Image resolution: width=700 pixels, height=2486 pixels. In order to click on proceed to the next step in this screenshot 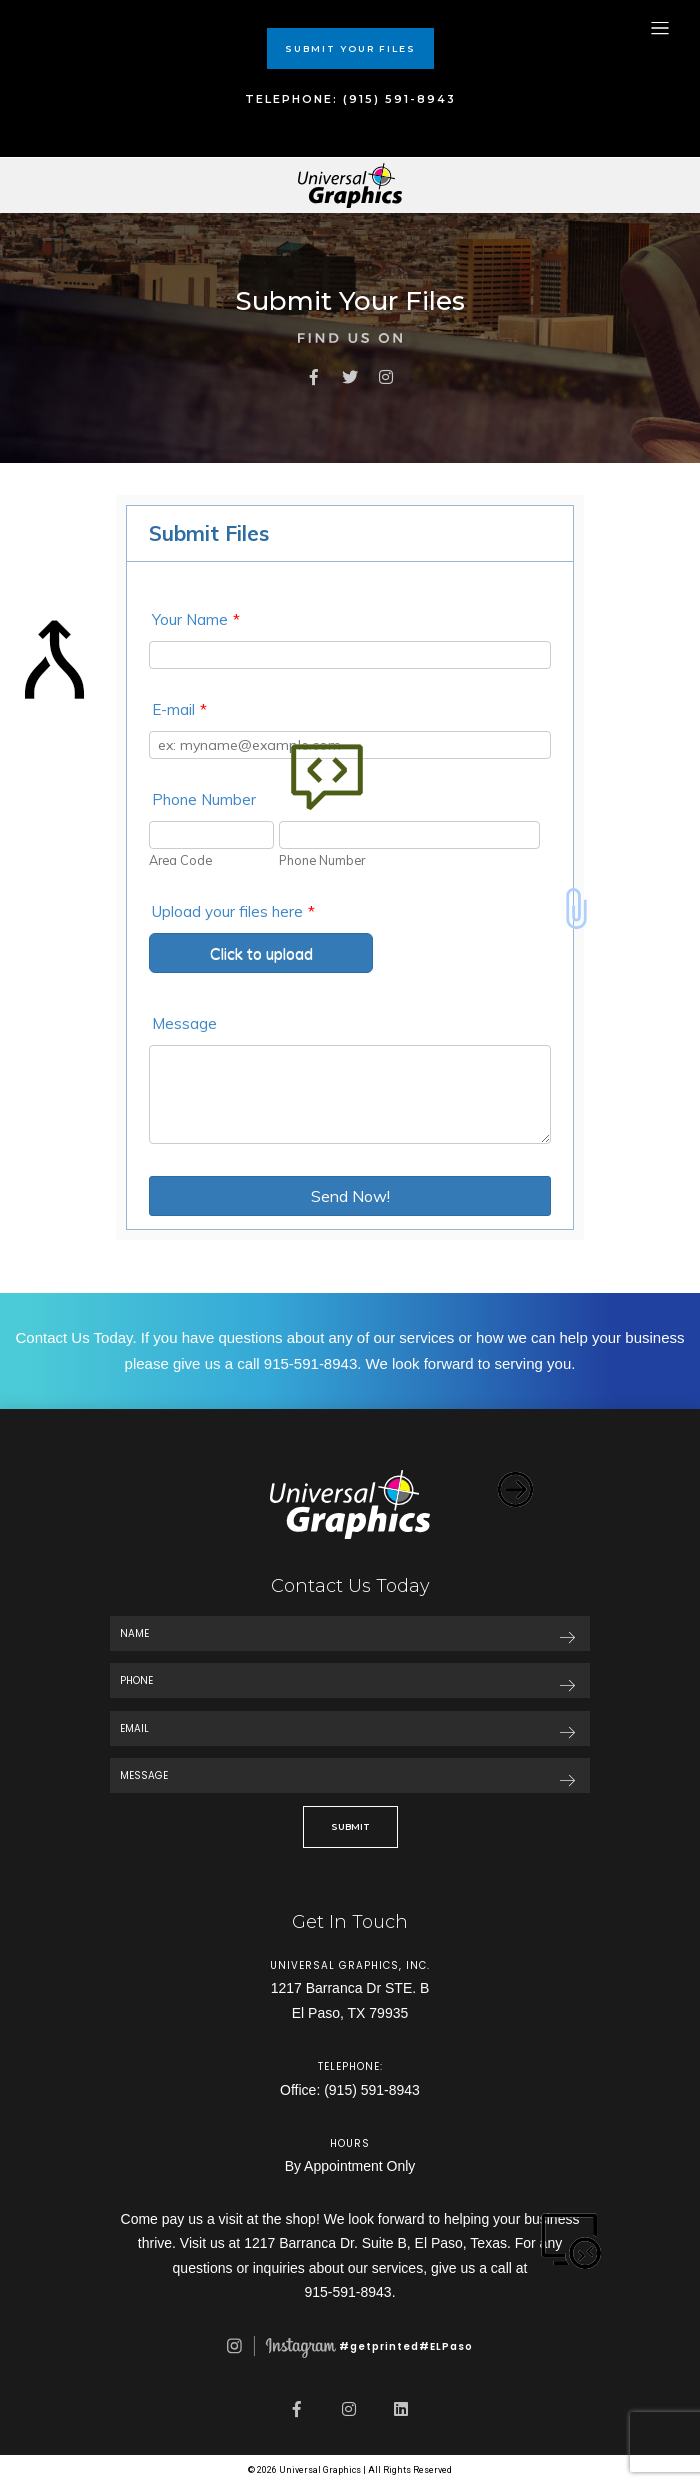, I will do `click(515, 1489)`.